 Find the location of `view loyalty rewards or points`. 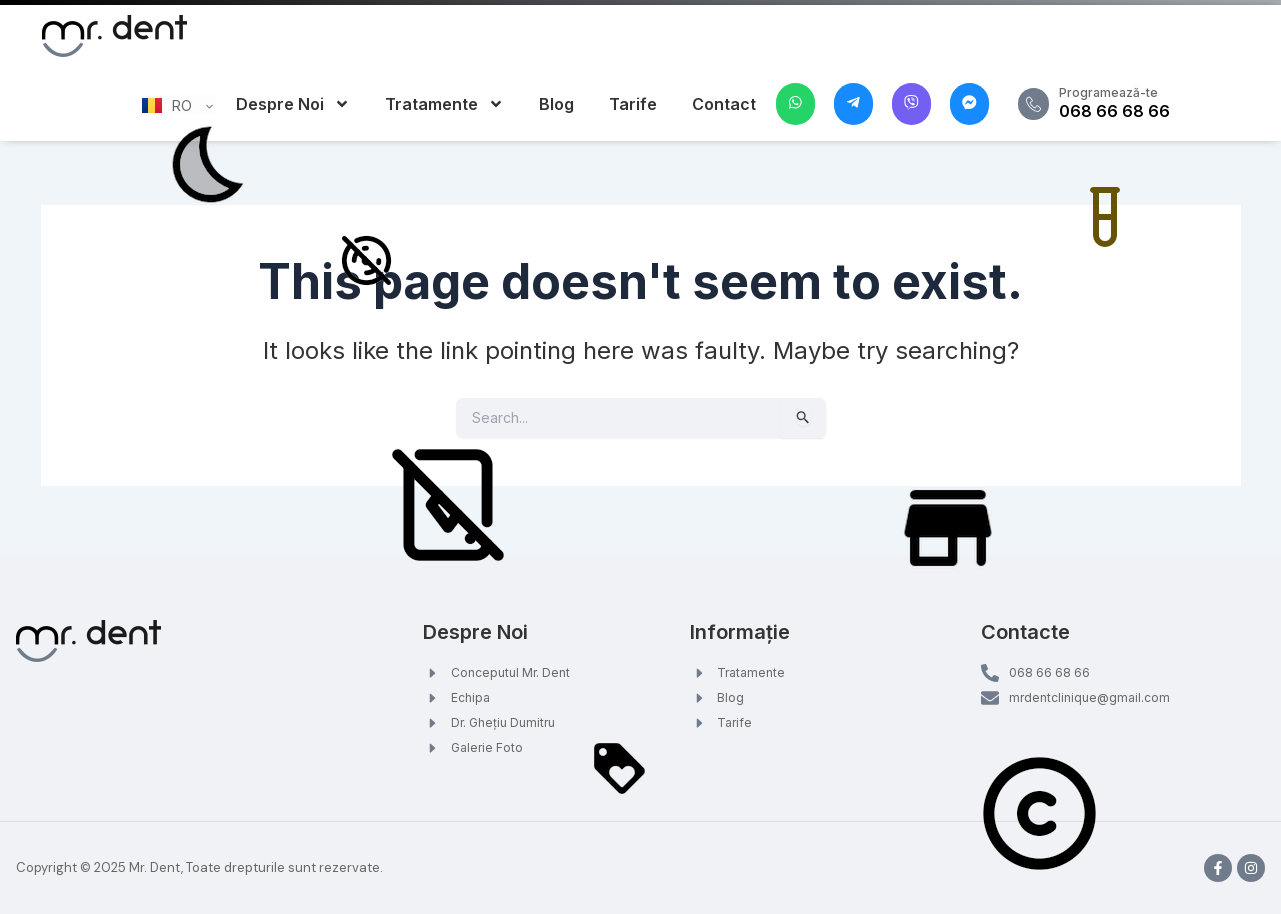

view loyalty rewards or points is located at coordinates (619, 768).